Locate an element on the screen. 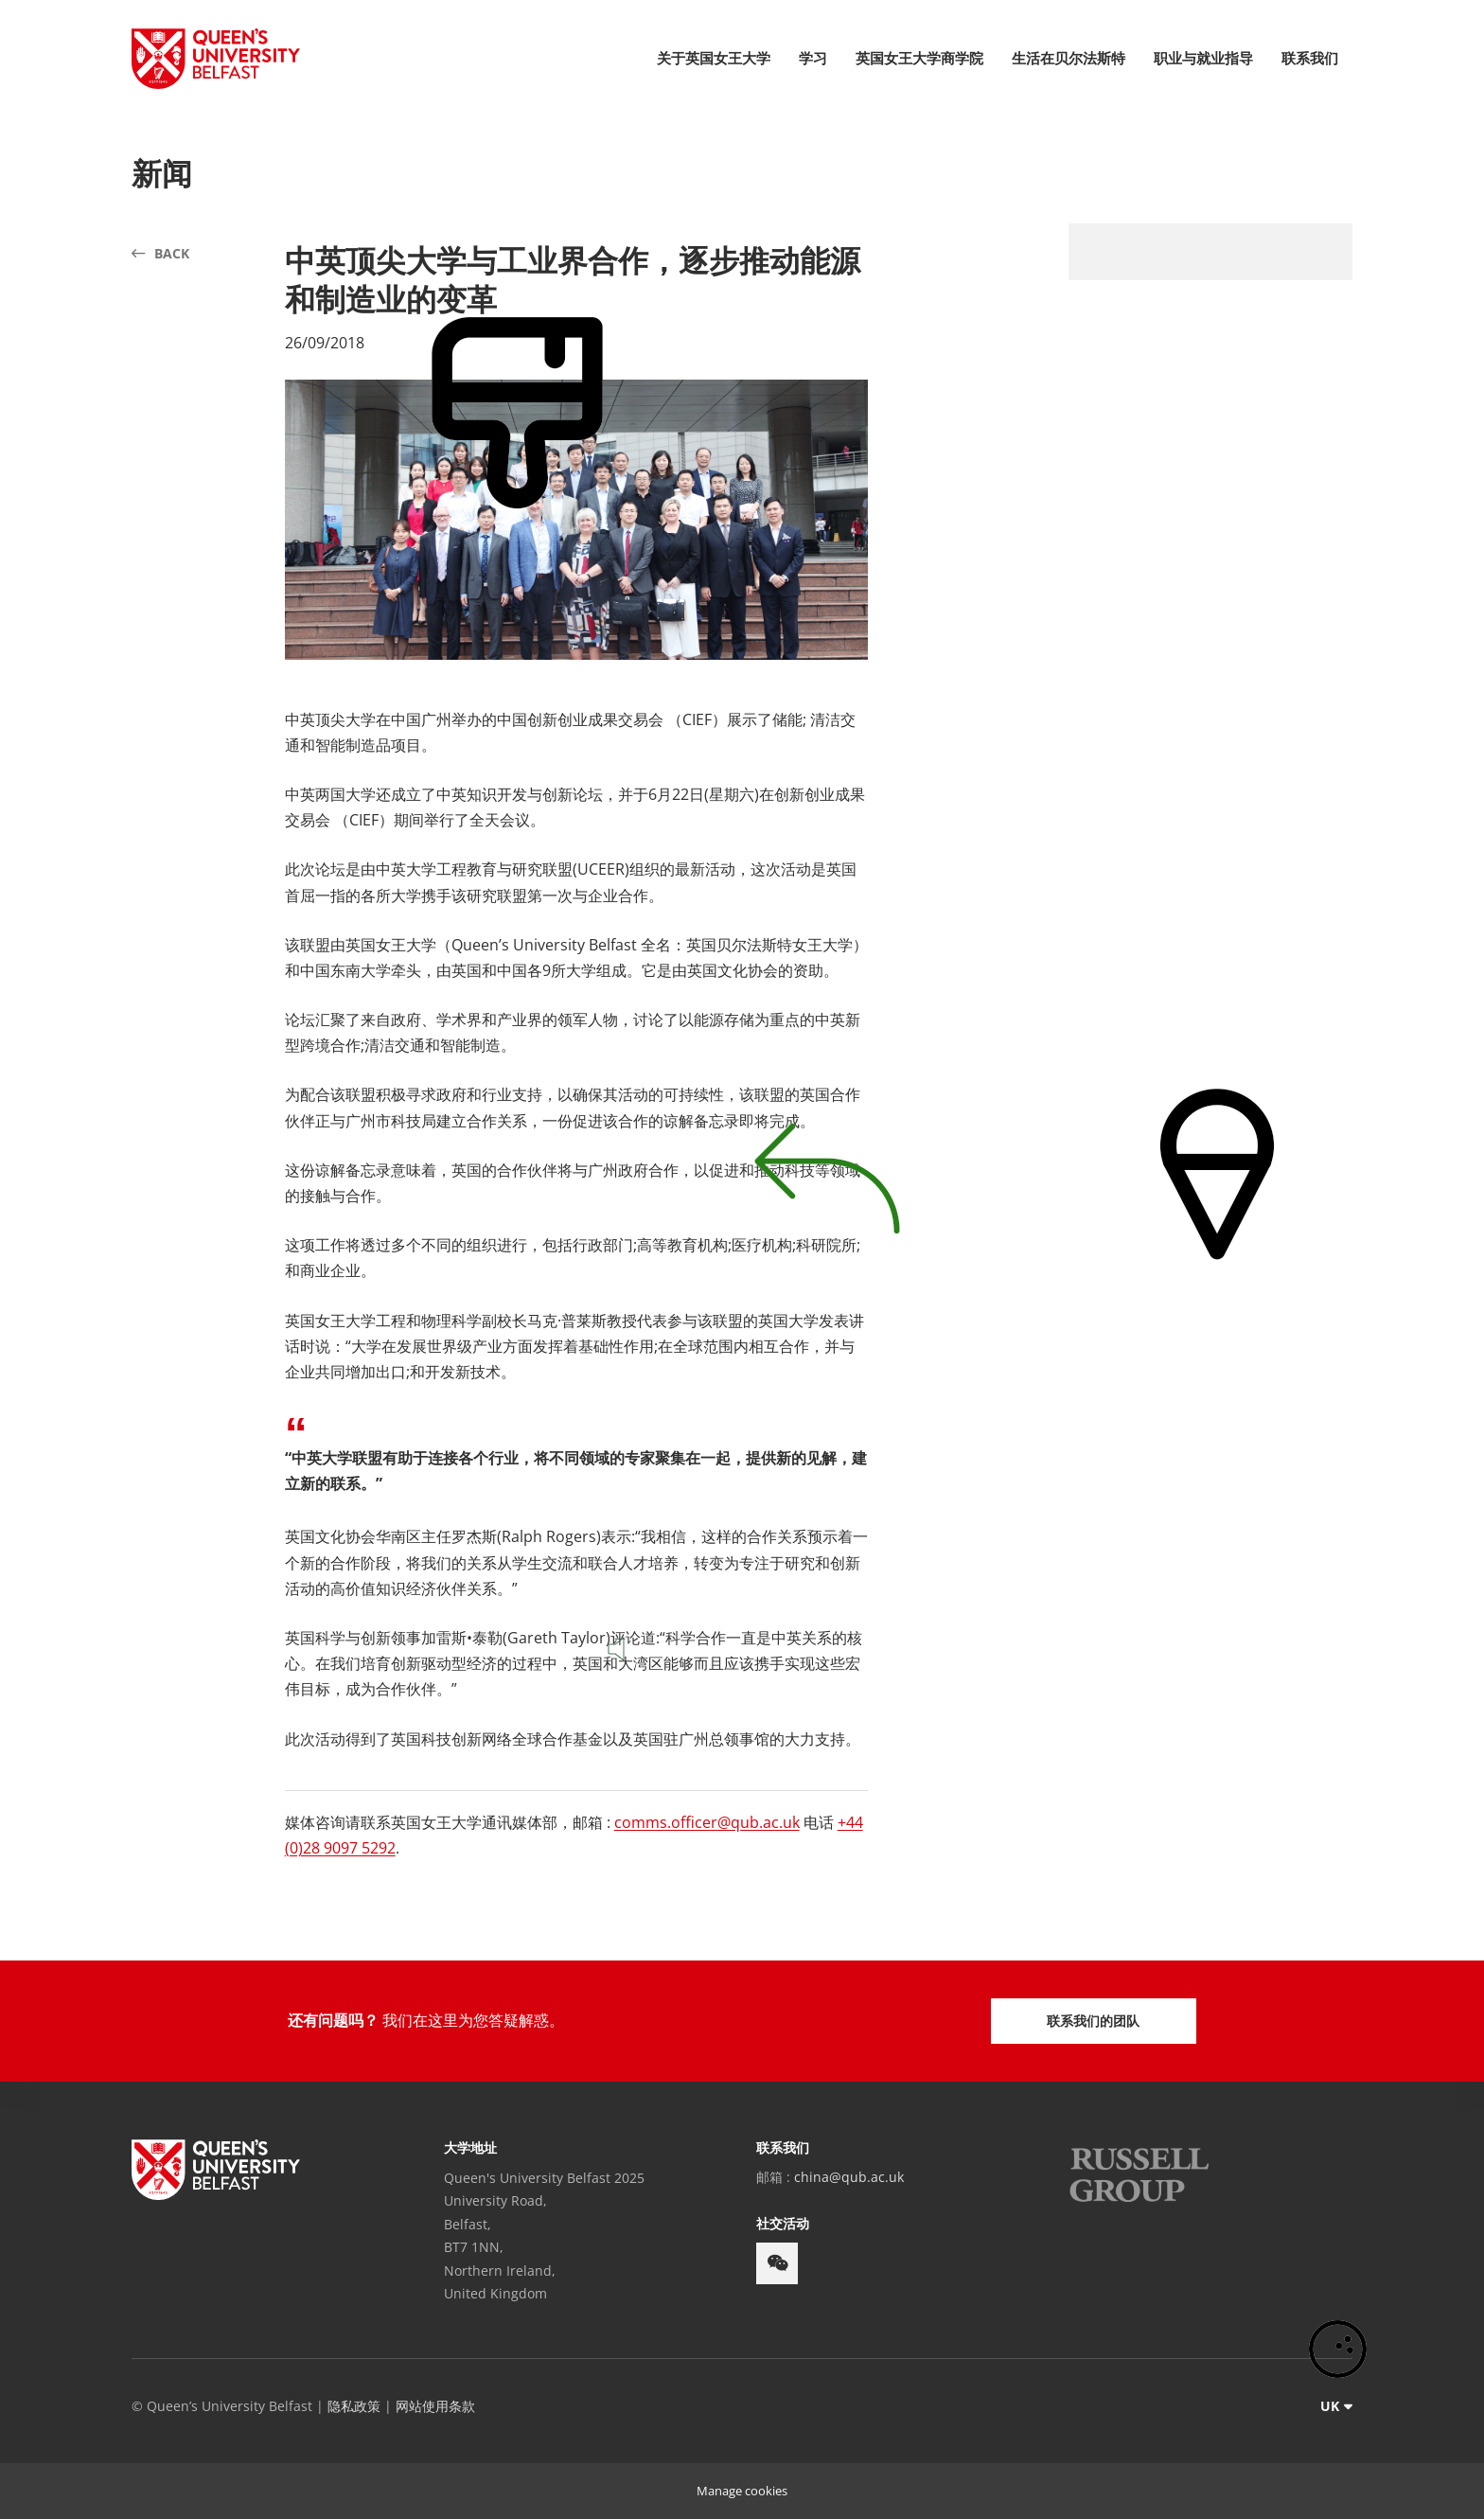 The image size is (1484, 2519). browse dessert or ice cream options is located at coordinates (1217, 1170).